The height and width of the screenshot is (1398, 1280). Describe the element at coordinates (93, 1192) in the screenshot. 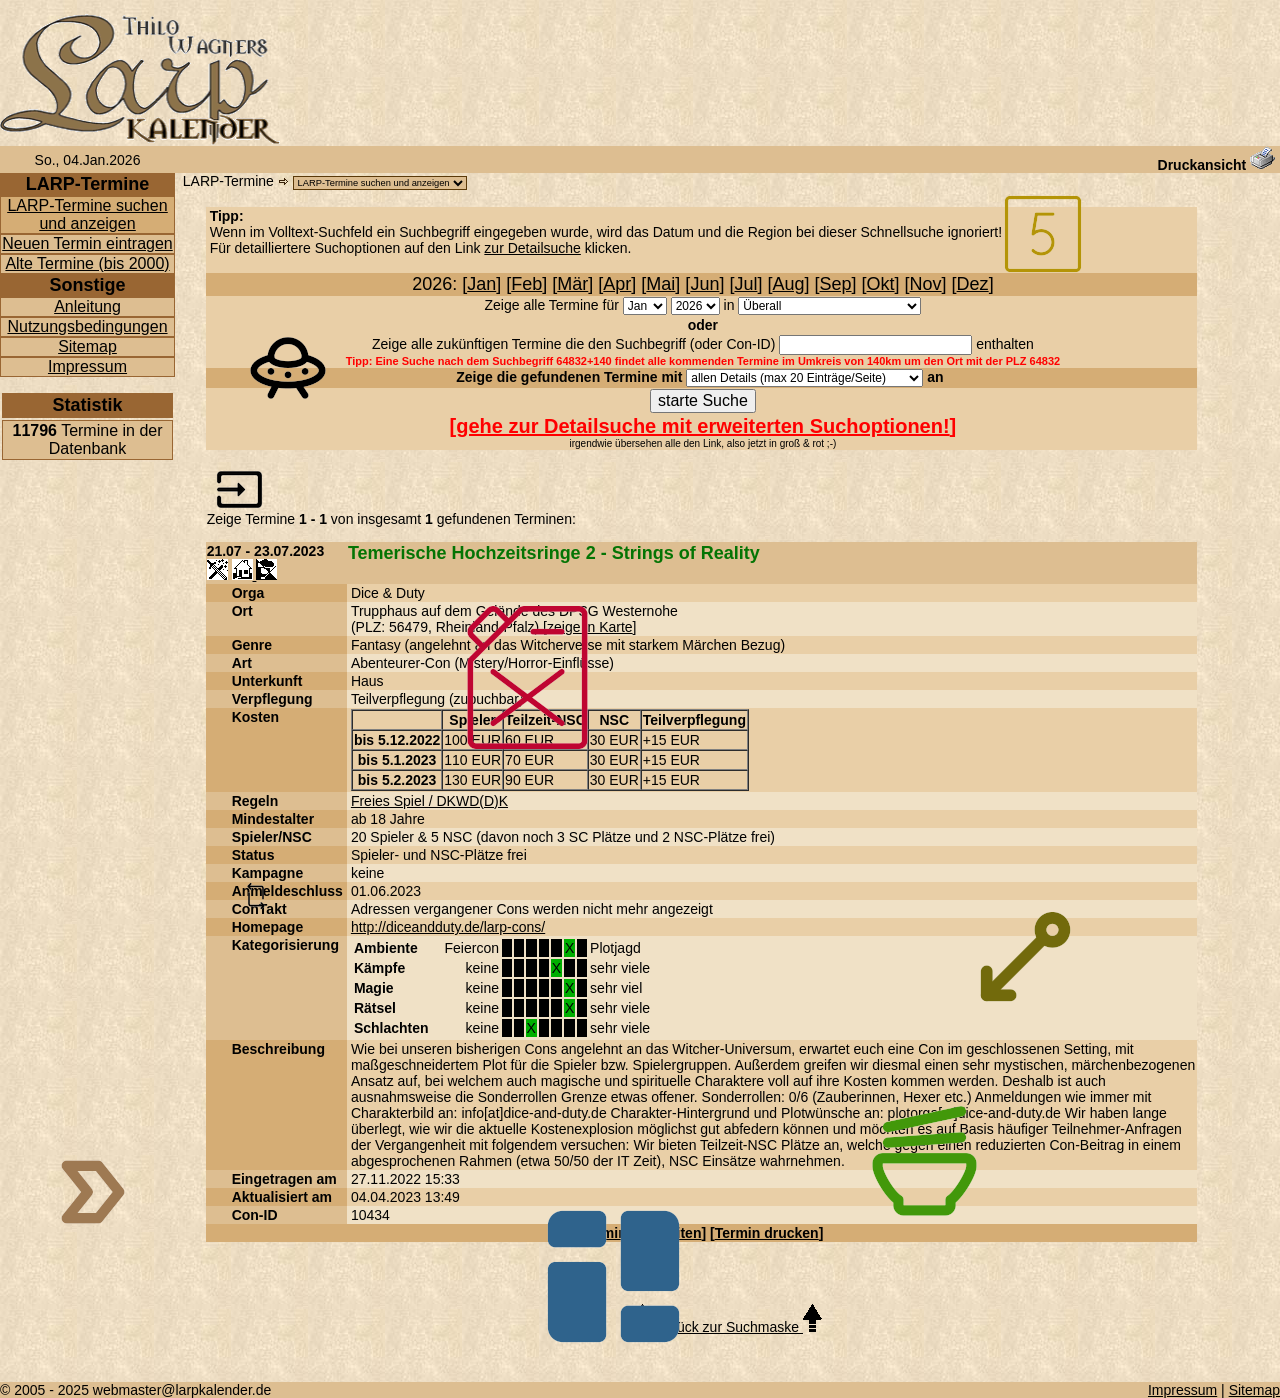

I see `navigate to the next item or step` at that location.